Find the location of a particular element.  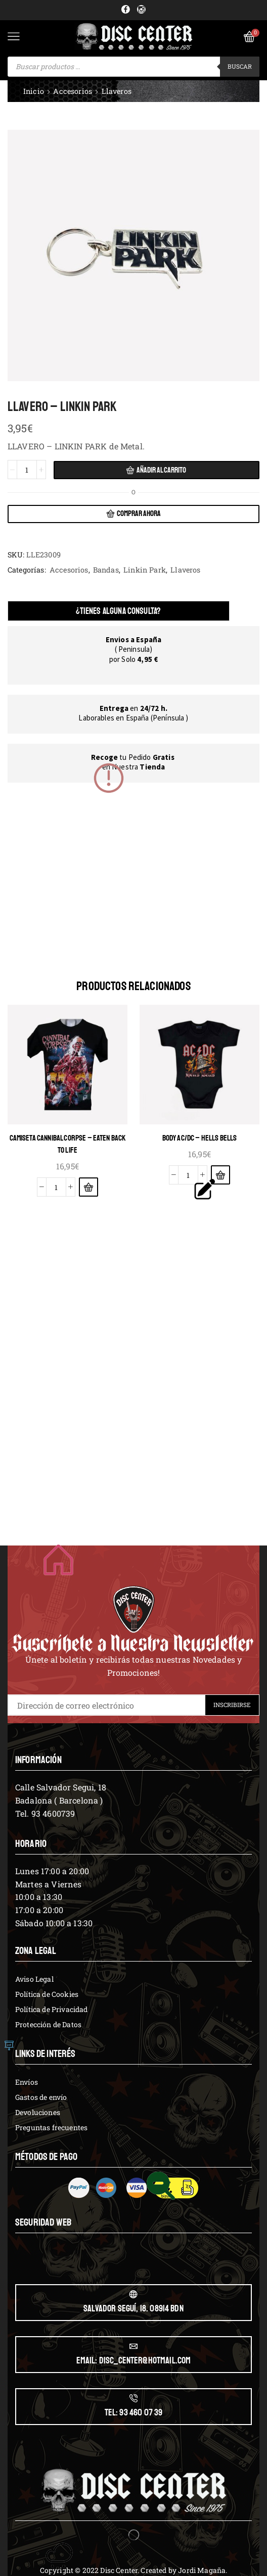

navigate to home screen is located at coordinates (58, 1560).